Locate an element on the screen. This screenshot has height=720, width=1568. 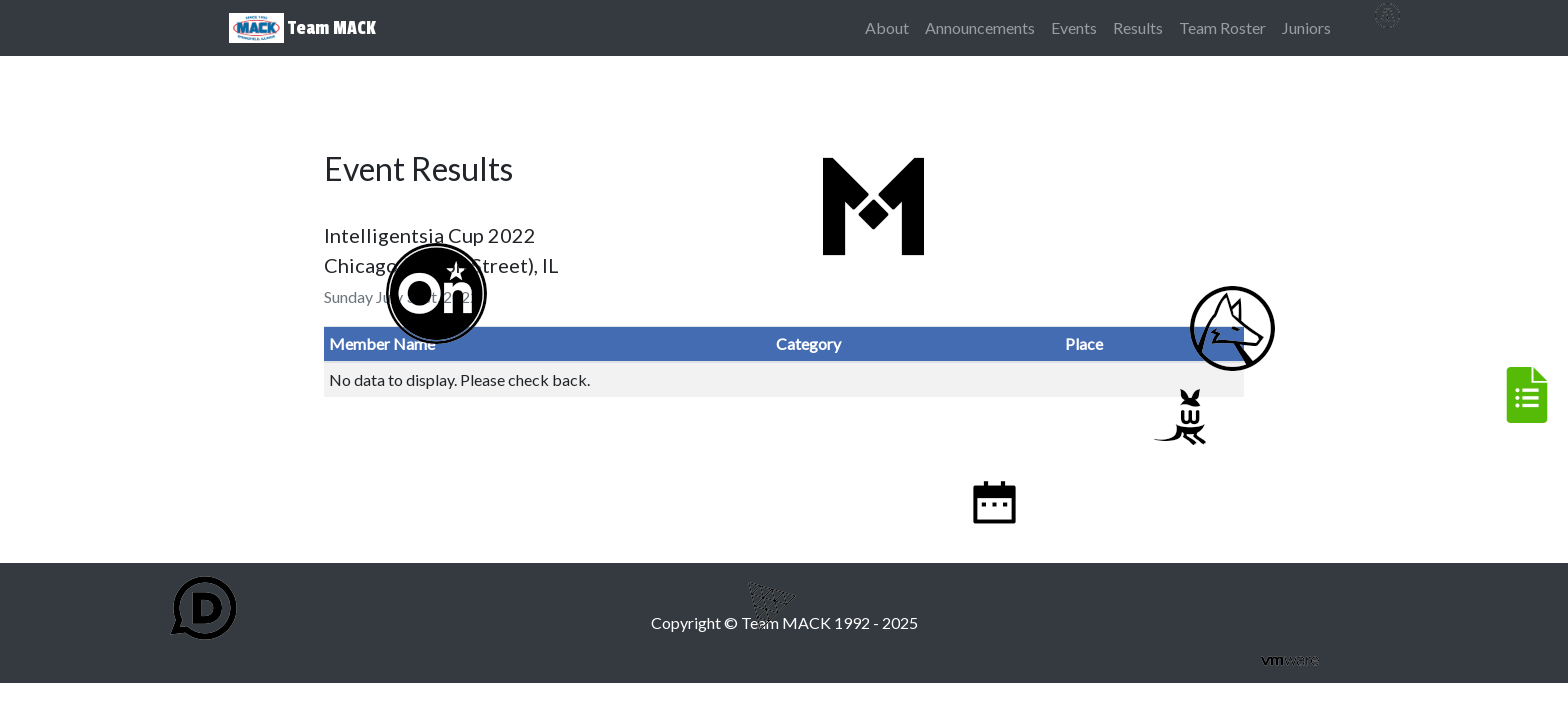
view calendar or scheduled events is located at coordinates (994, 504).